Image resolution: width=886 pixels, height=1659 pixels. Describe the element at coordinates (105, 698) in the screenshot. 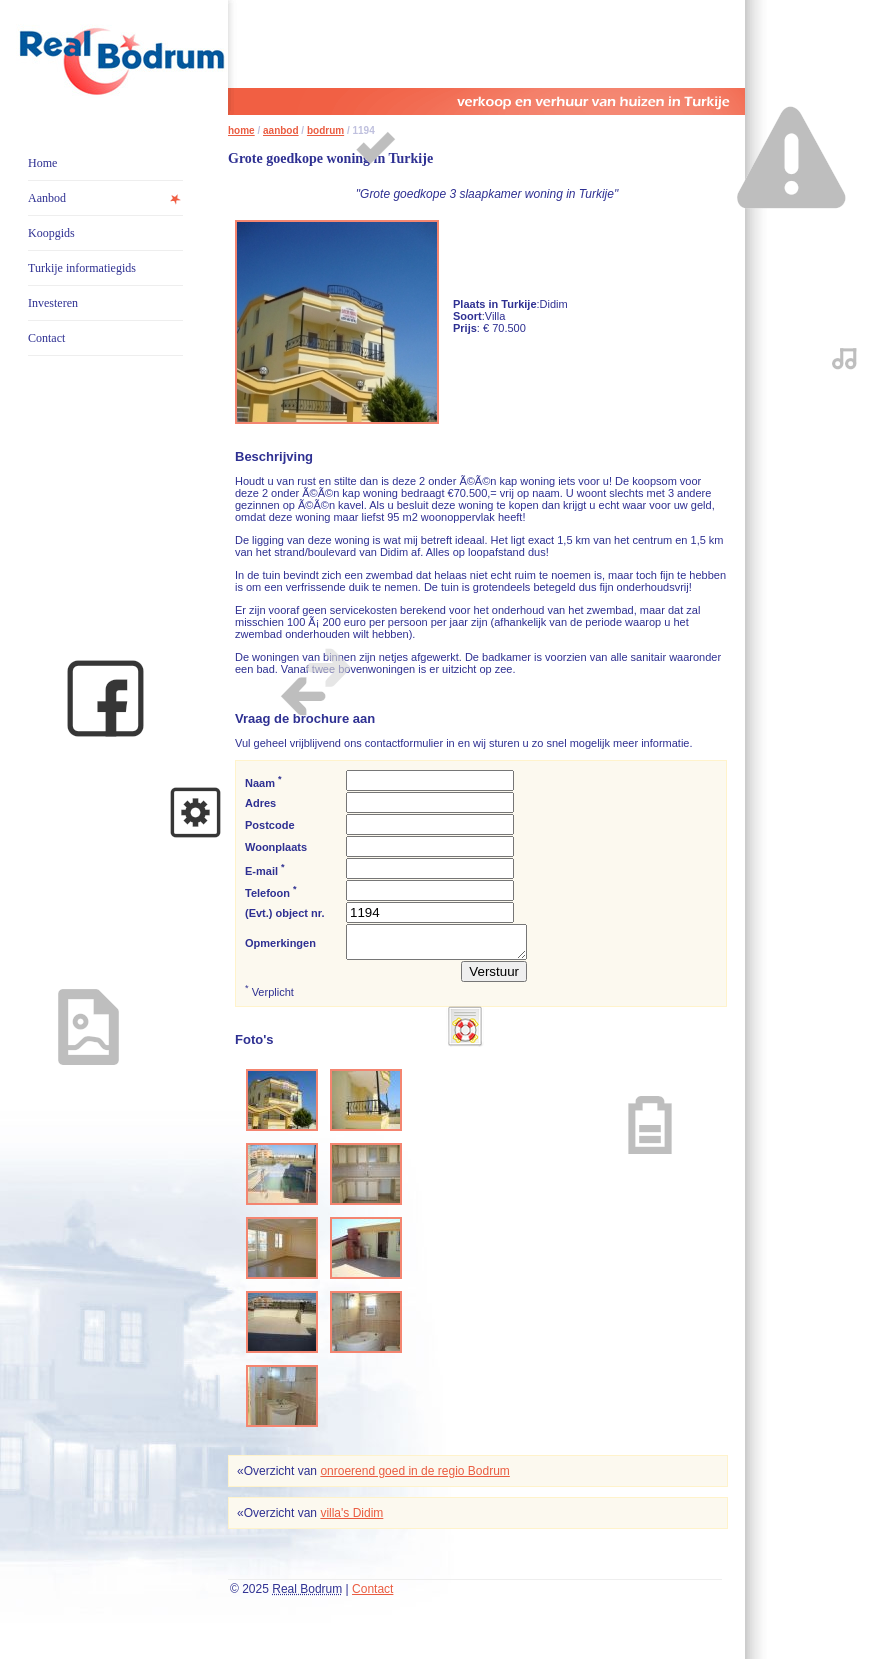

I see `connect your Facebook account` at that location.